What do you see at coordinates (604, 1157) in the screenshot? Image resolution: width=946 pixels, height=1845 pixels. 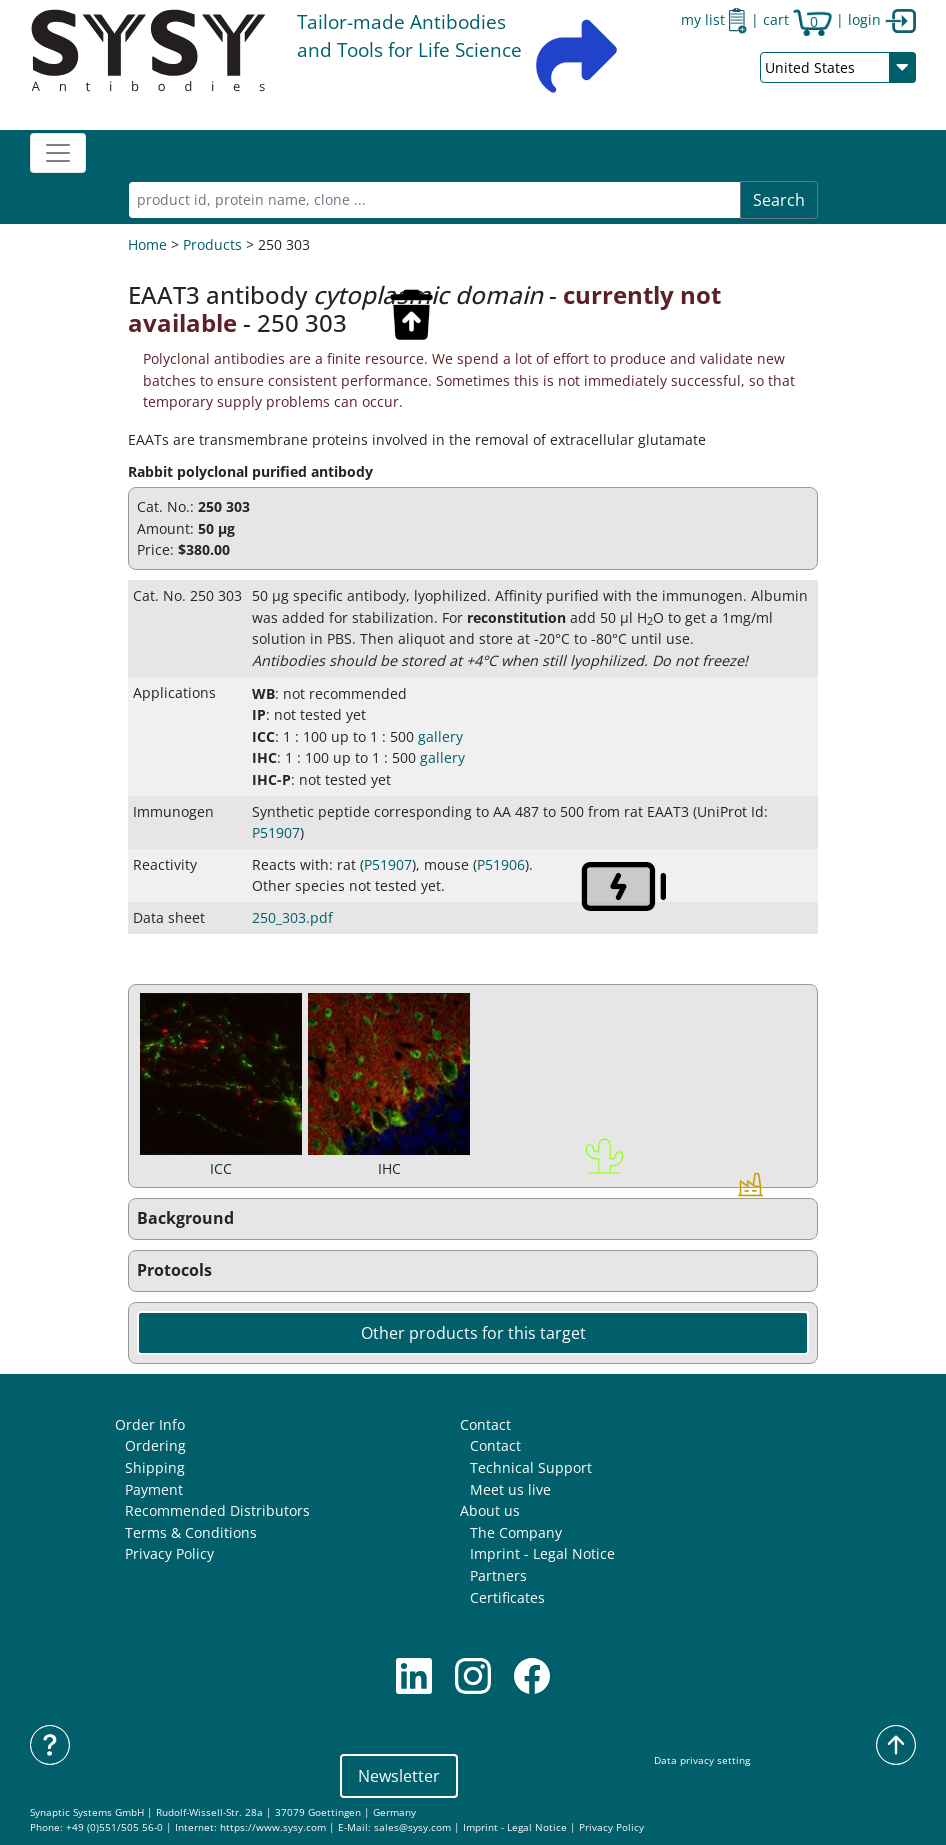 I see `indicates desert or arid climate theme` at bounding box center [604, 1157].